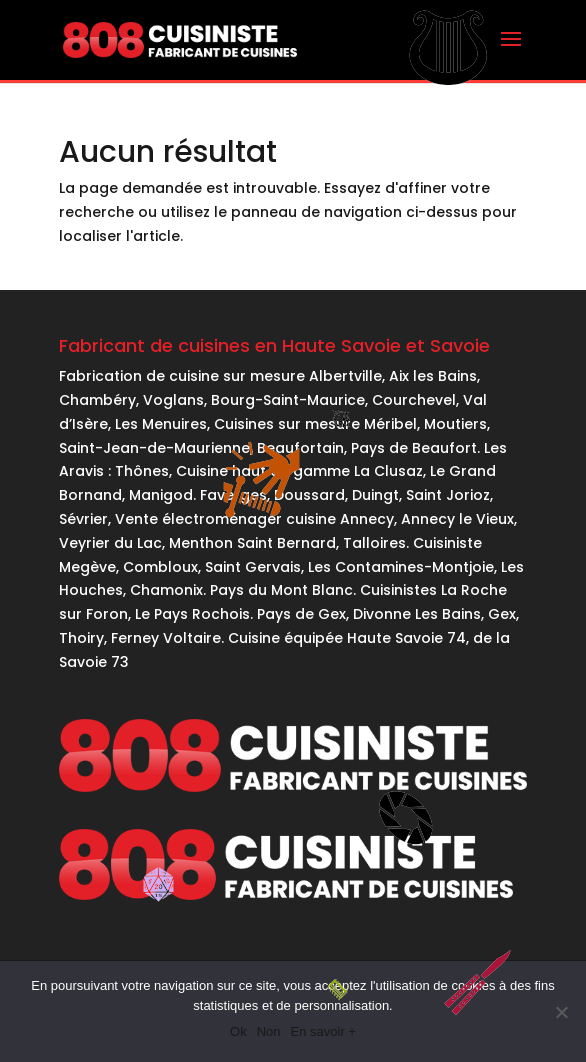 This screenshot has width=586, height=1062. I want to click on view system memory or RAM usage, so click(337, 989).